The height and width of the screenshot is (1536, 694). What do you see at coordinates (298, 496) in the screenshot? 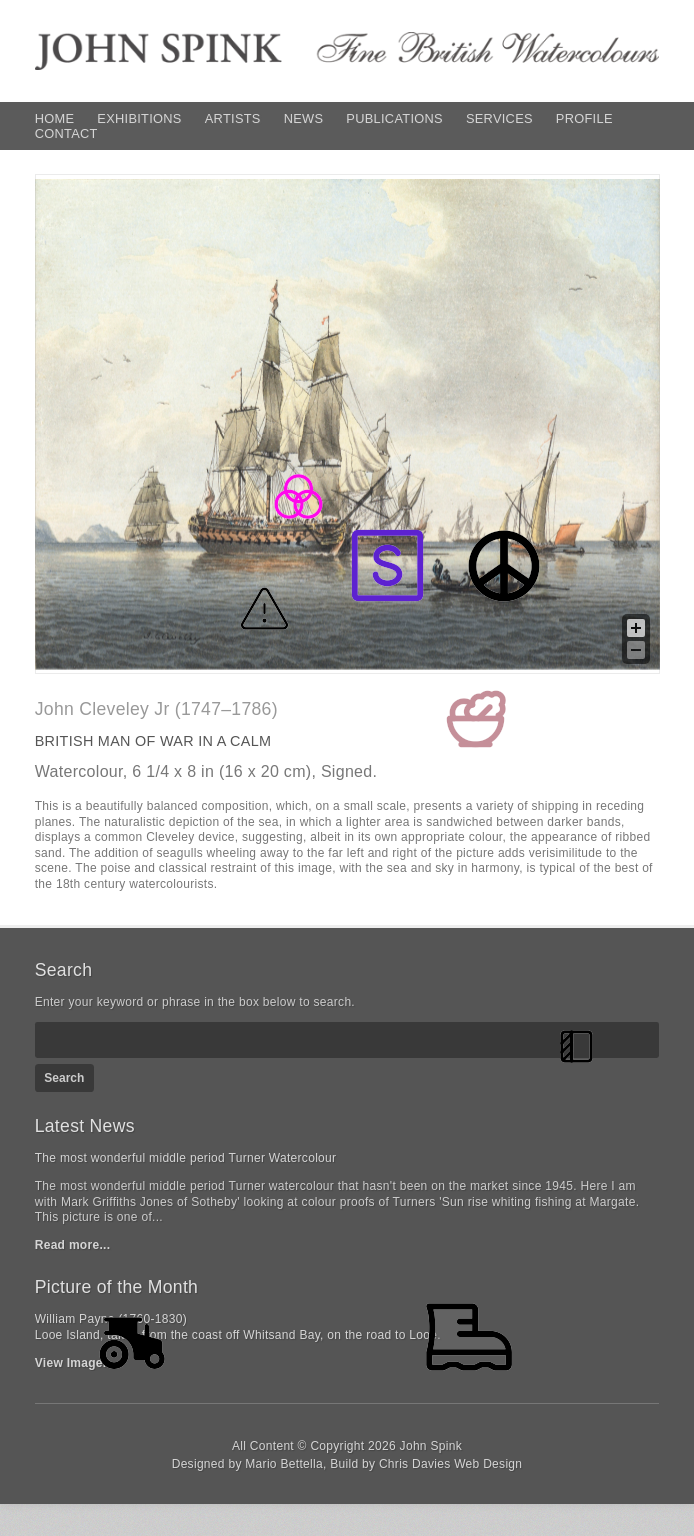
I see `adjust color filter settings` at bounding box center [298, 496].